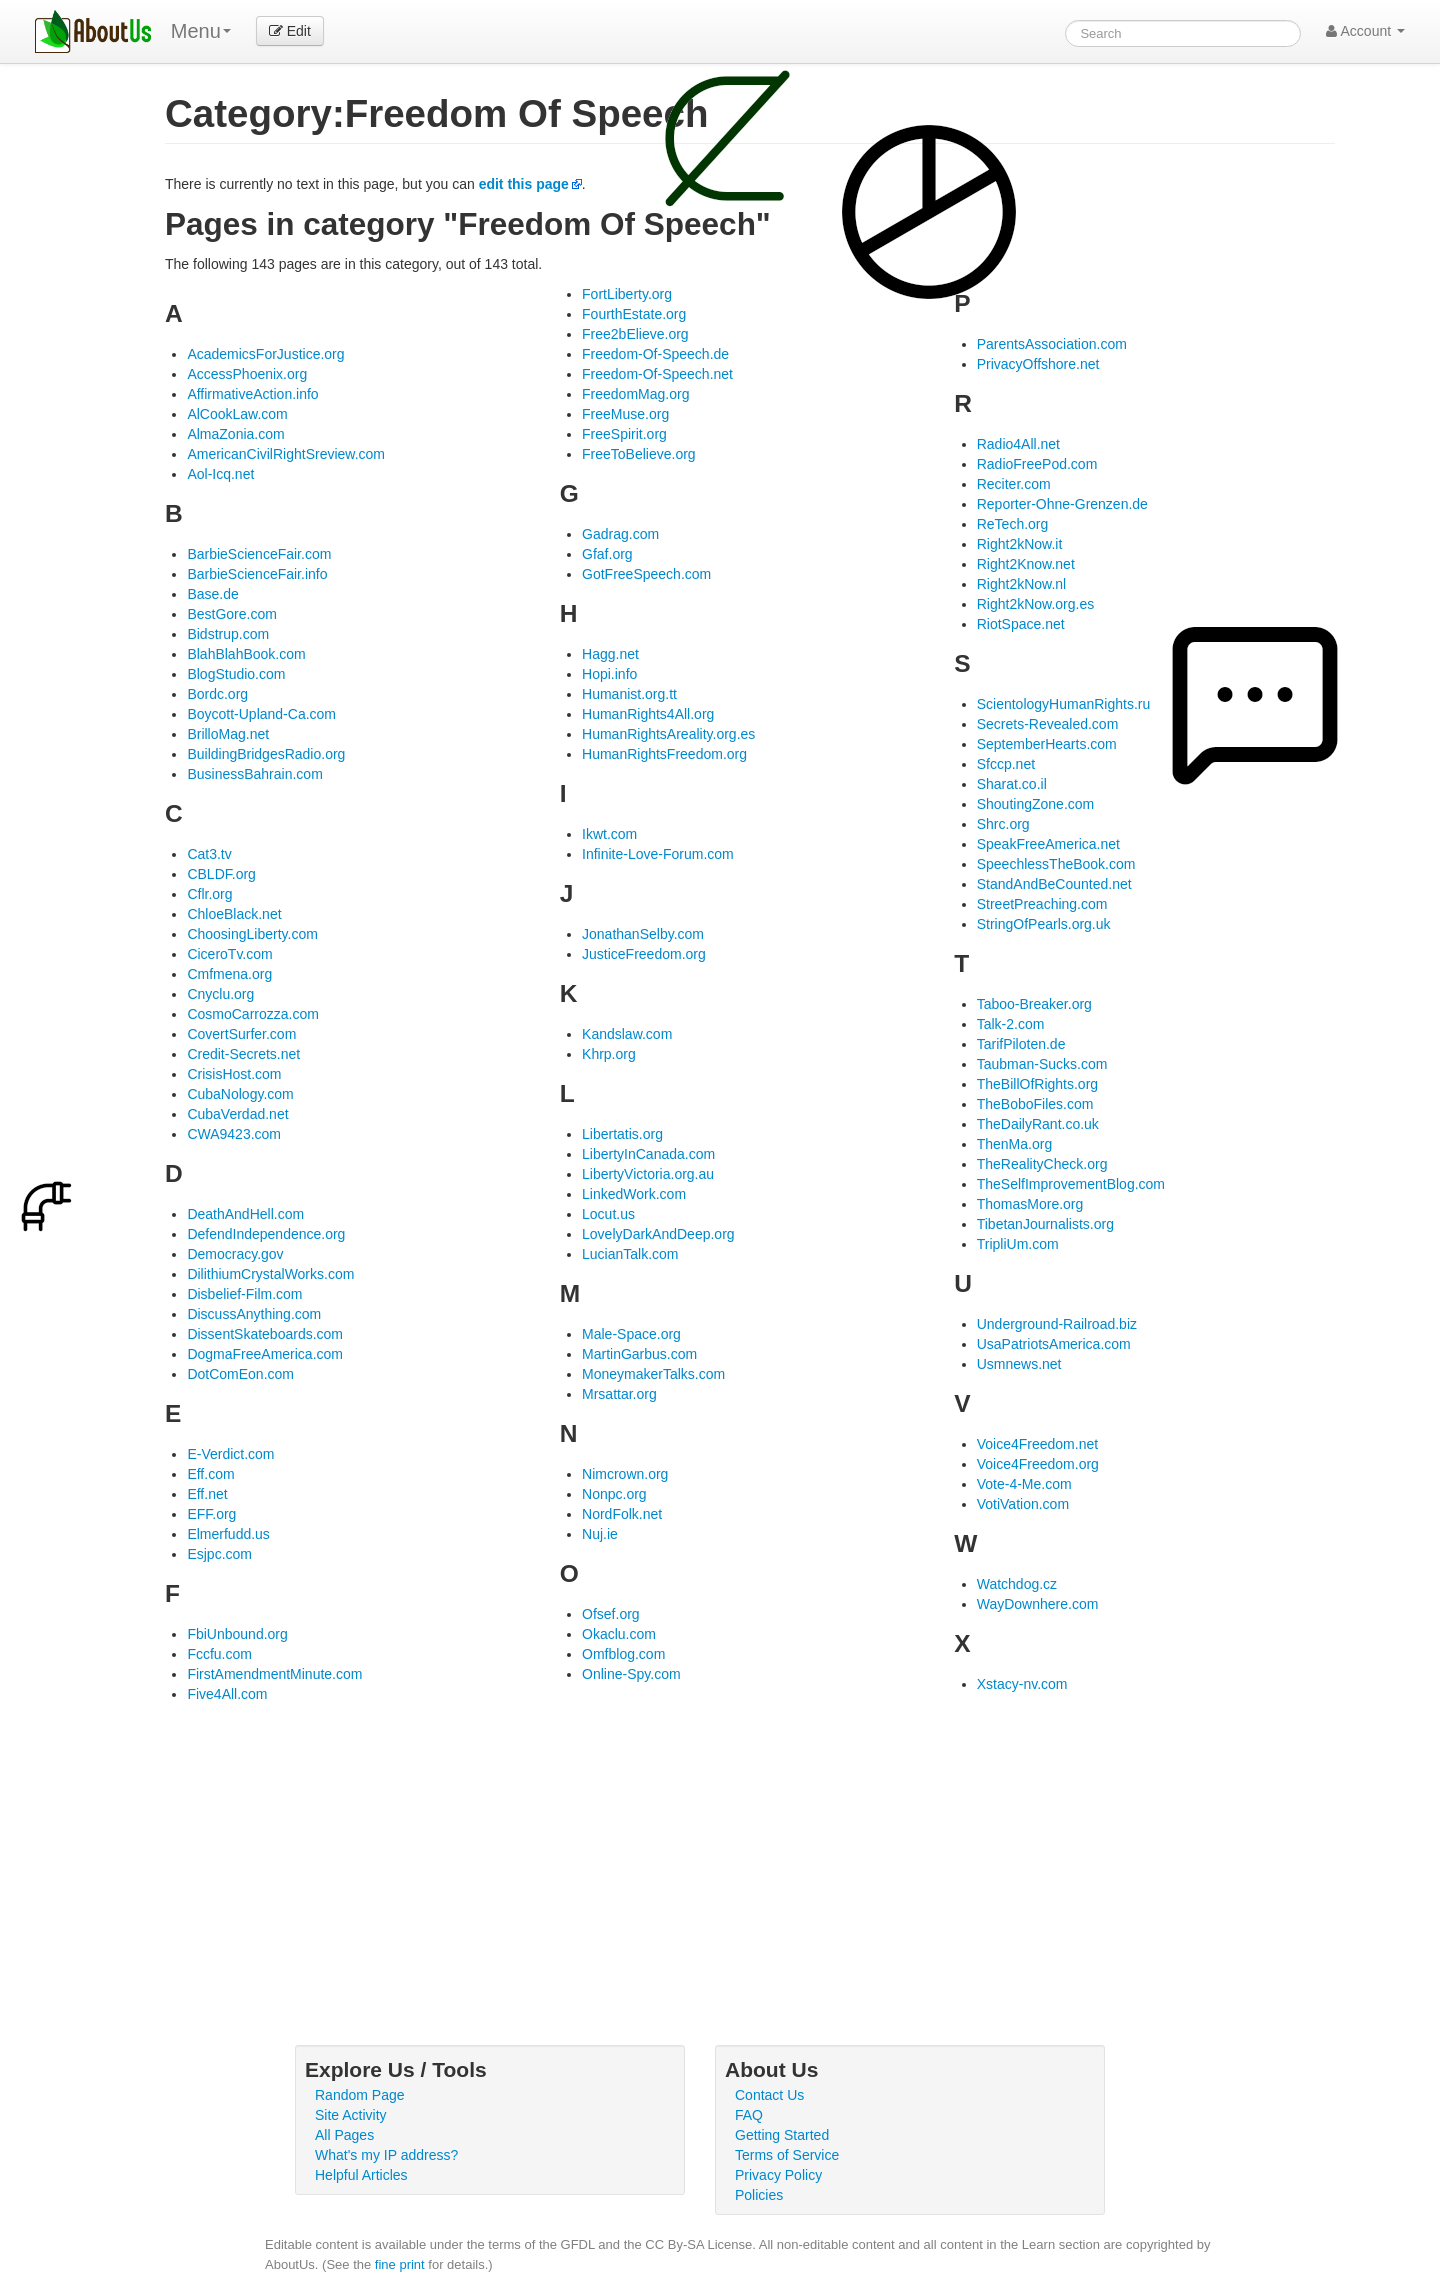  Describe the element at coordinates (929, 212) in the screenshot. I see `view analytics or statistics breakdown` at that location.